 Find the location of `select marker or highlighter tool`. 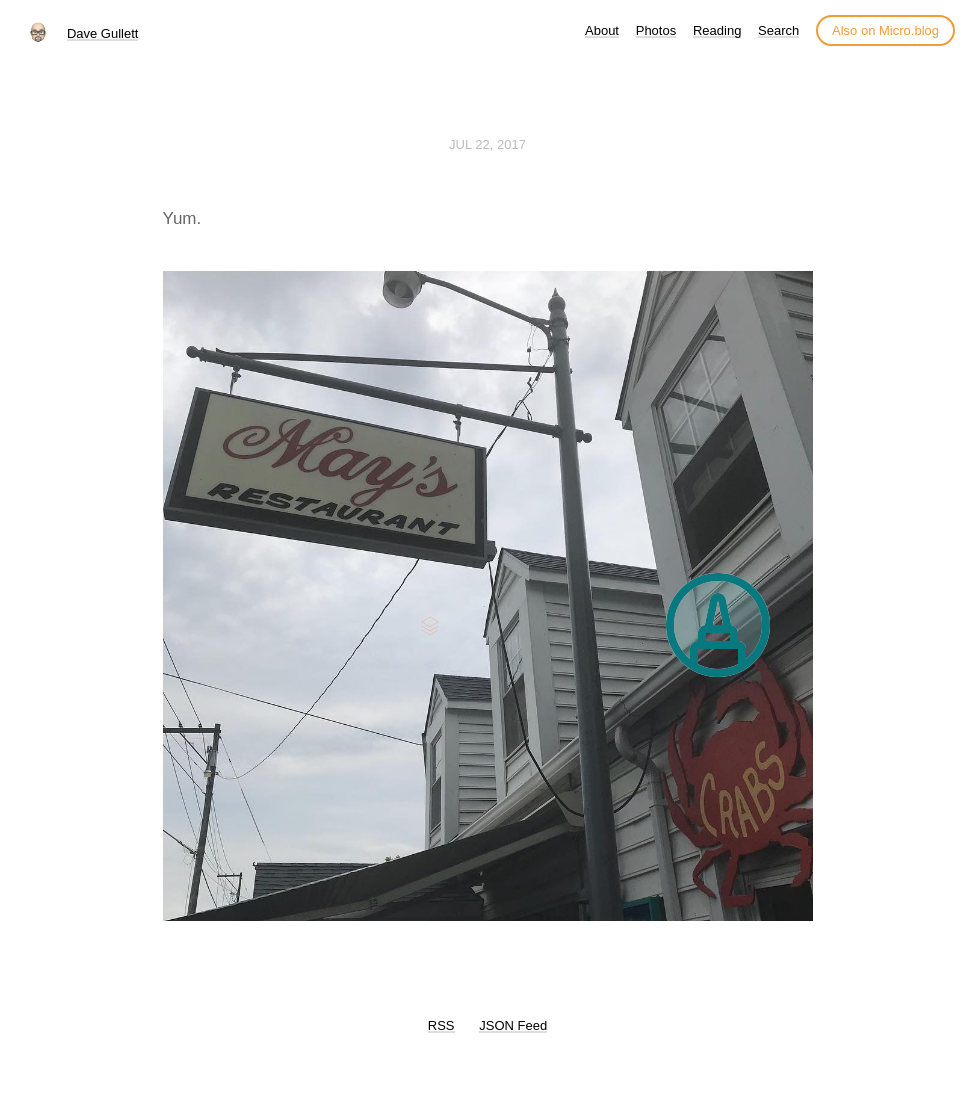

select marker or highlighter tool is located at coordinates (718, 625).